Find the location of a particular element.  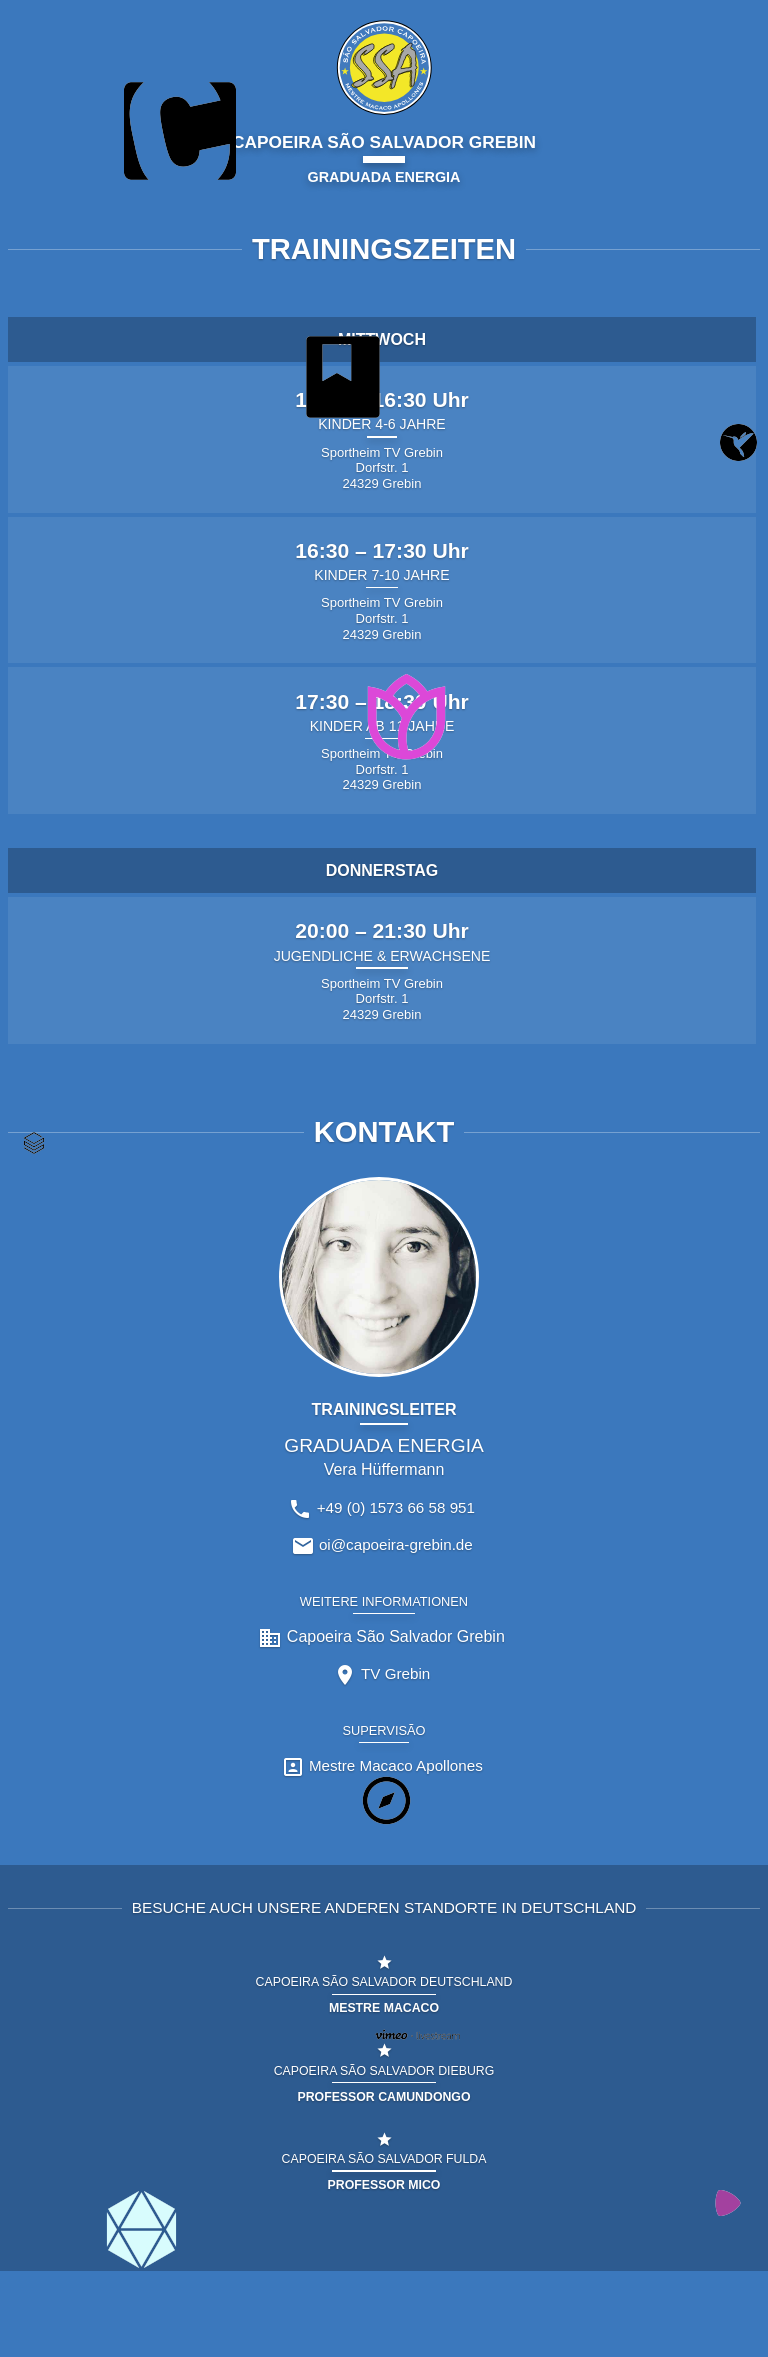

access nature or garden-related features is located at coordinates (406, 716).